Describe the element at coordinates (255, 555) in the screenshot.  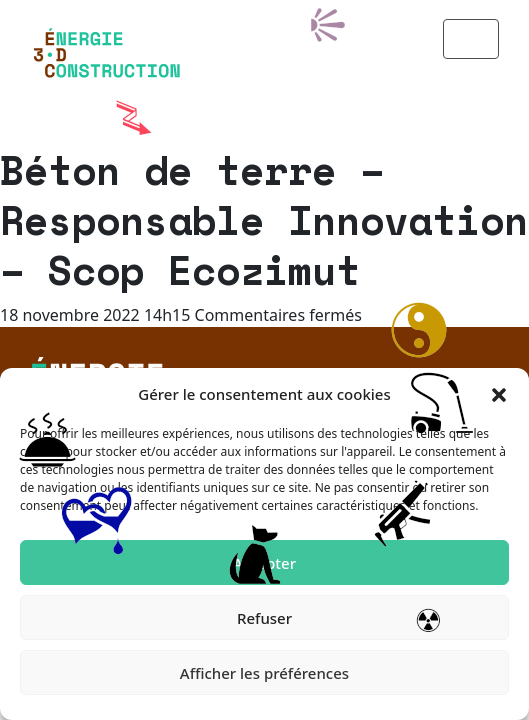
I see `access pet or animal-related features` at that location.